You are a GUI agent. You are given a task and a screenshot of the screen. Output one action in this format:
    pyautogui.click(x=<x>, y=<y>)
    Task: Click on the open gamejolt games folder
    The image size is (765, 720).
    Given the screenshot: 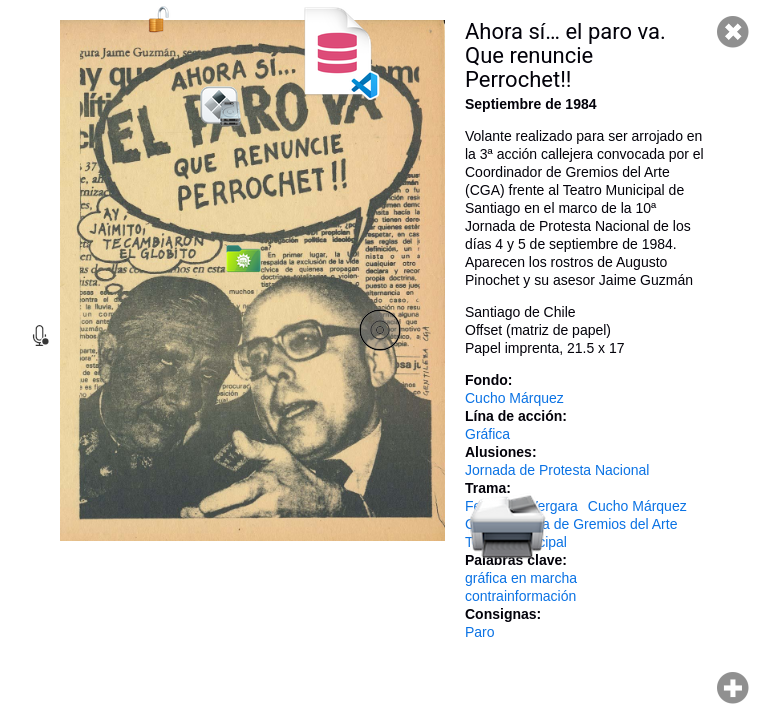 What is the action you would take?
    pyautogui.click(x=243, y=259)
    